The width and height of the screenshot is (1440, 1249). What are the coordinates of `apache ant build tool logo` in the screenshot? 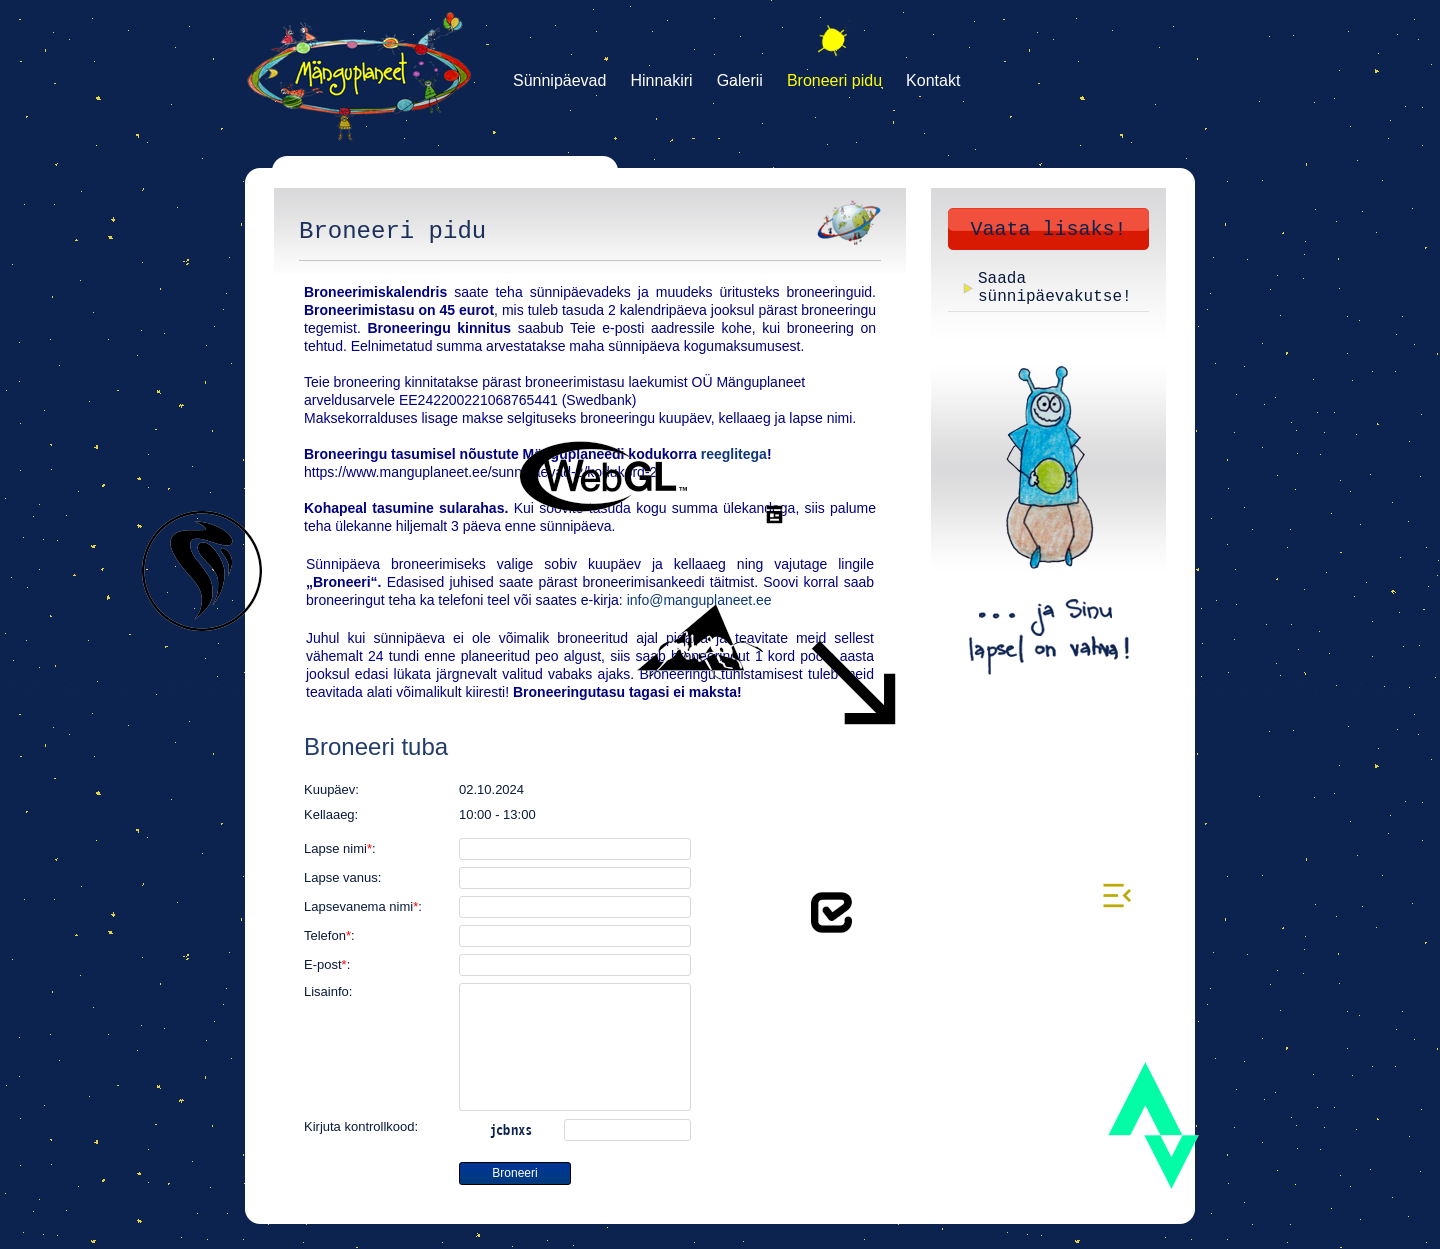 It's located at (700, 642).